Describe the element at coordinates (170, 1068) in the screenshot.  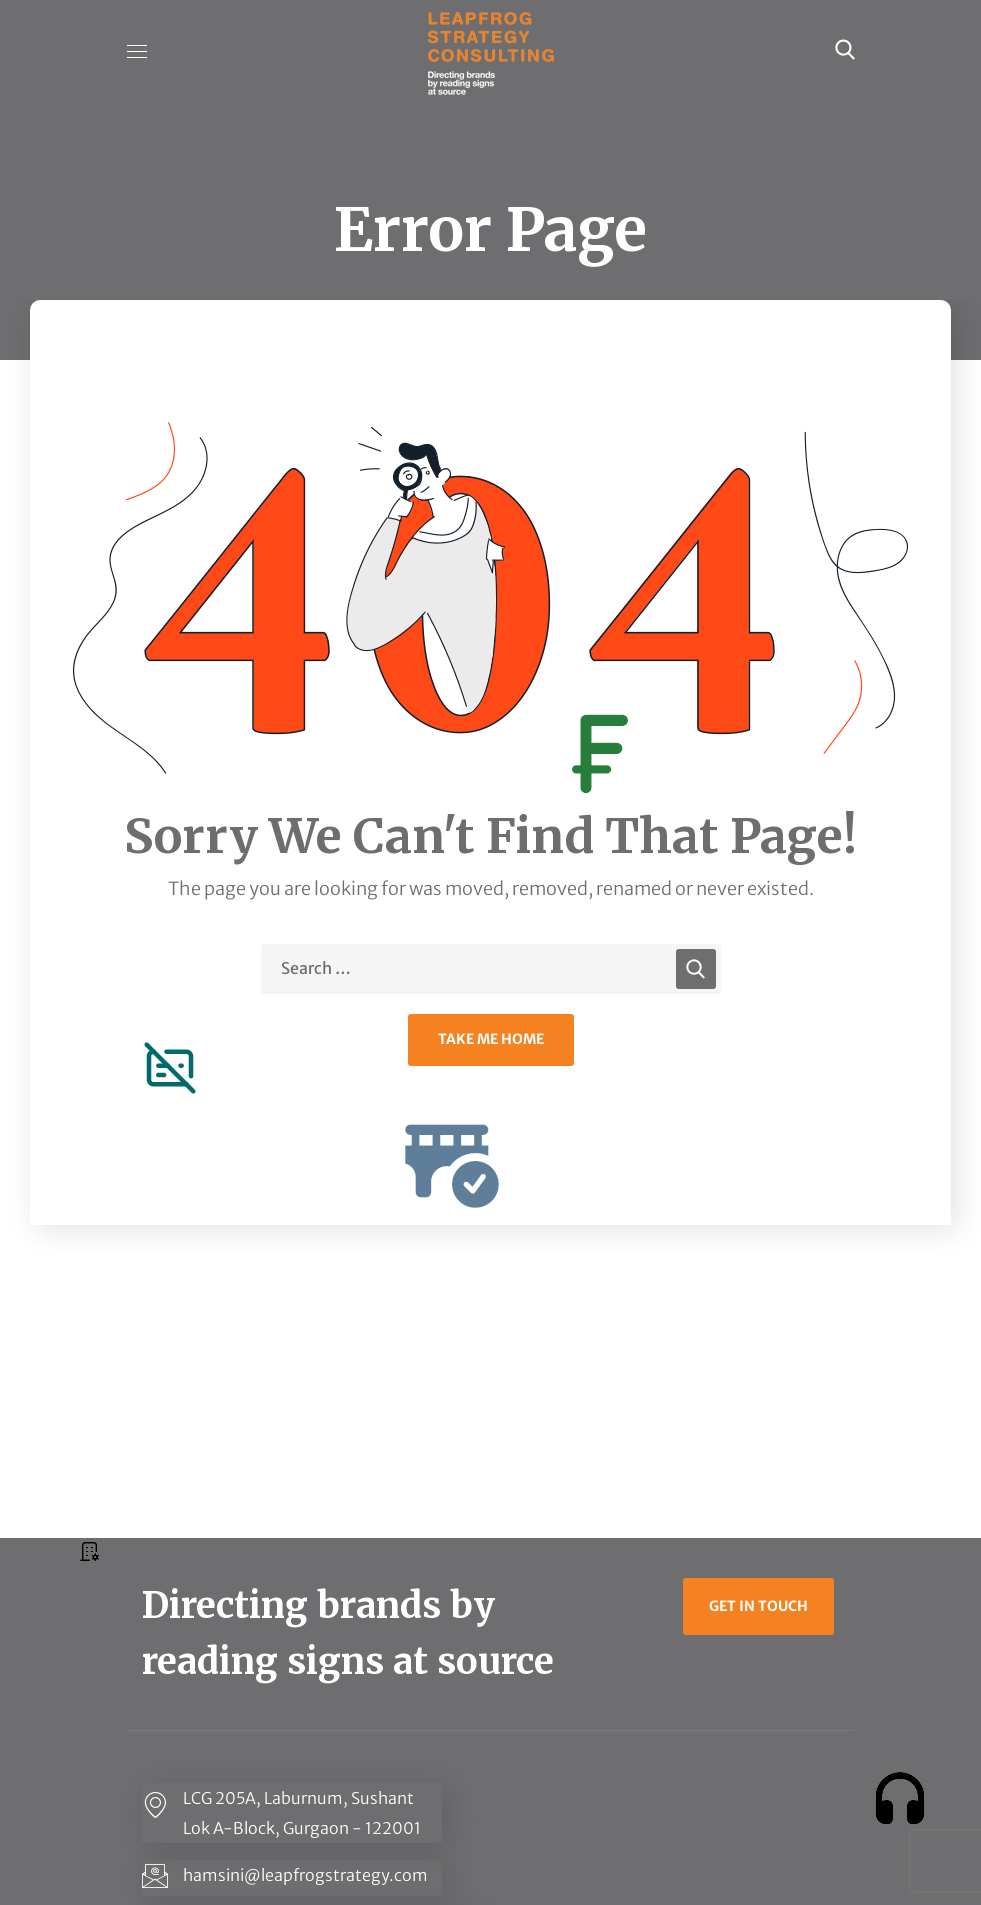
I see `turn off closed captions` at that location.